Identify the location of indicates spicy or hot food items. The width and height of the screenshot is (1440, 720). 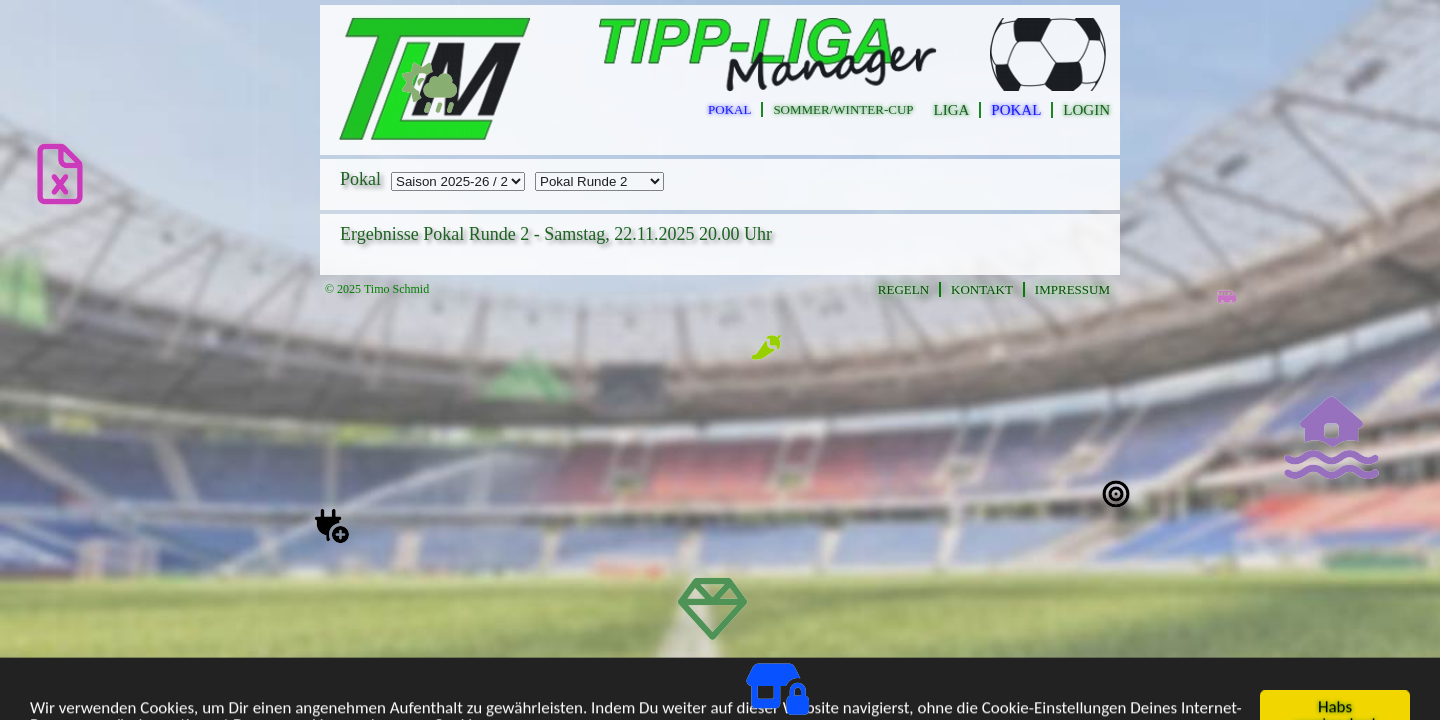
(766, 347).